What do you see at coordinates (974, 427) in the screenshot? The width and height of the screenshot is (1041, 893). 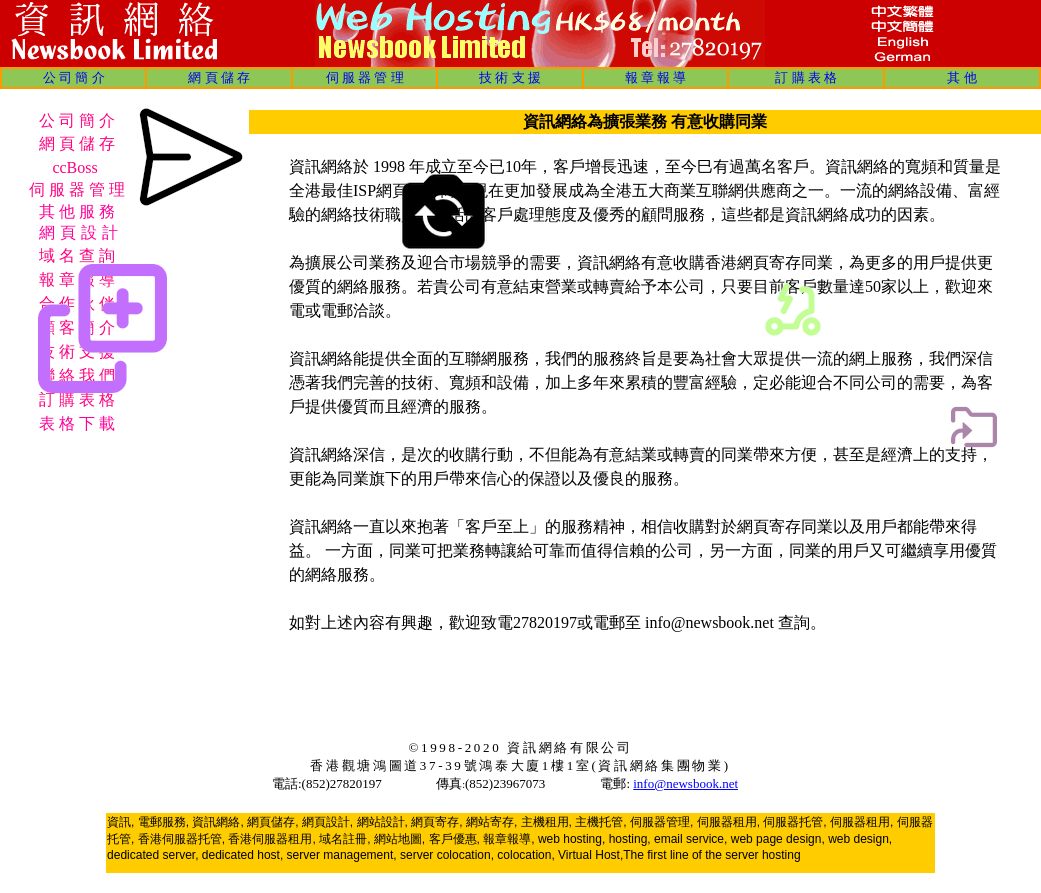 I see `access a linked or shortcut folder` at bounding box center [974, 427].